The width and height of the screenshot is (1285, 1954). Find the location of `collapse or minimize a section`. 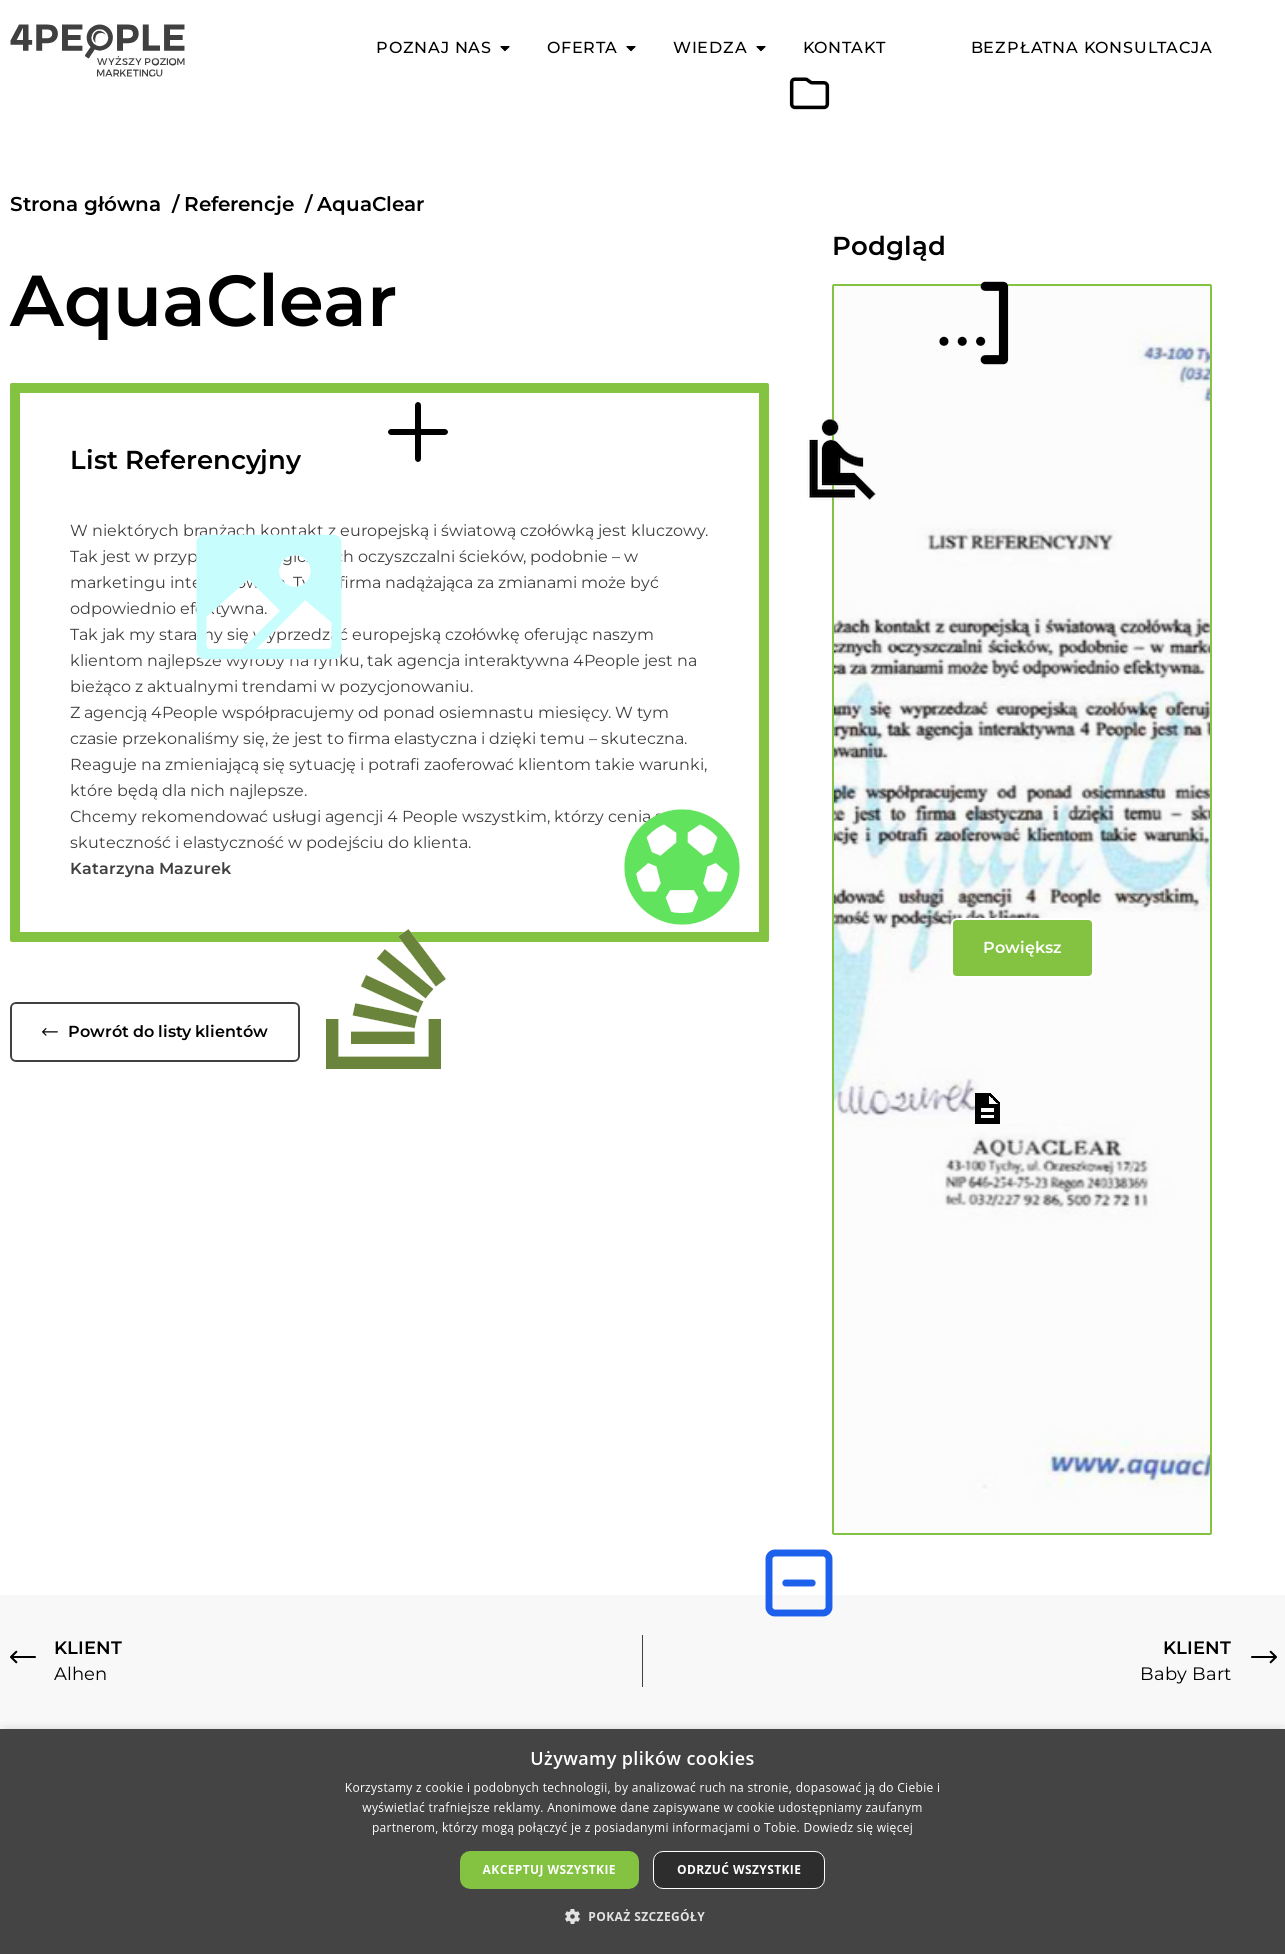

collapse or minimize a section is located at coordinates (799, 1583).